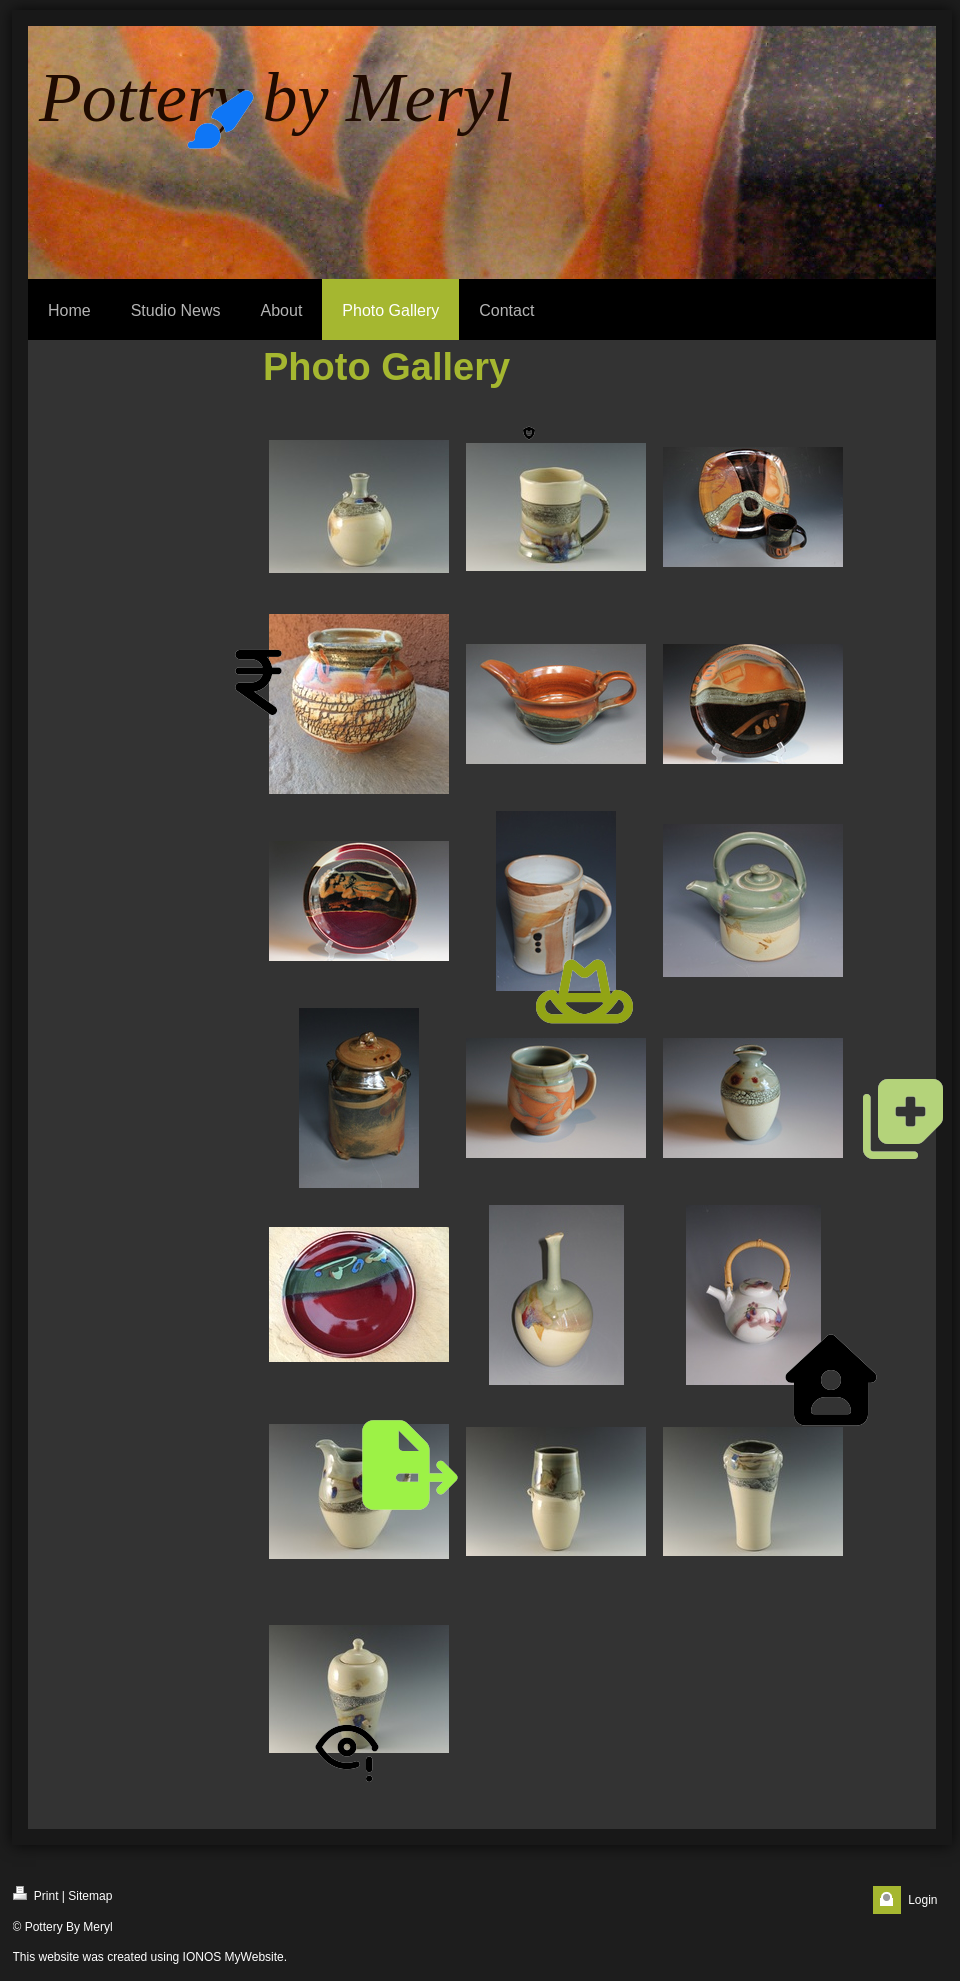 This screenshot has width=960, height=1981. Describe the element at coordinates (220, 119) in the screenshot. I see `access drawing or painting tools` at that location.